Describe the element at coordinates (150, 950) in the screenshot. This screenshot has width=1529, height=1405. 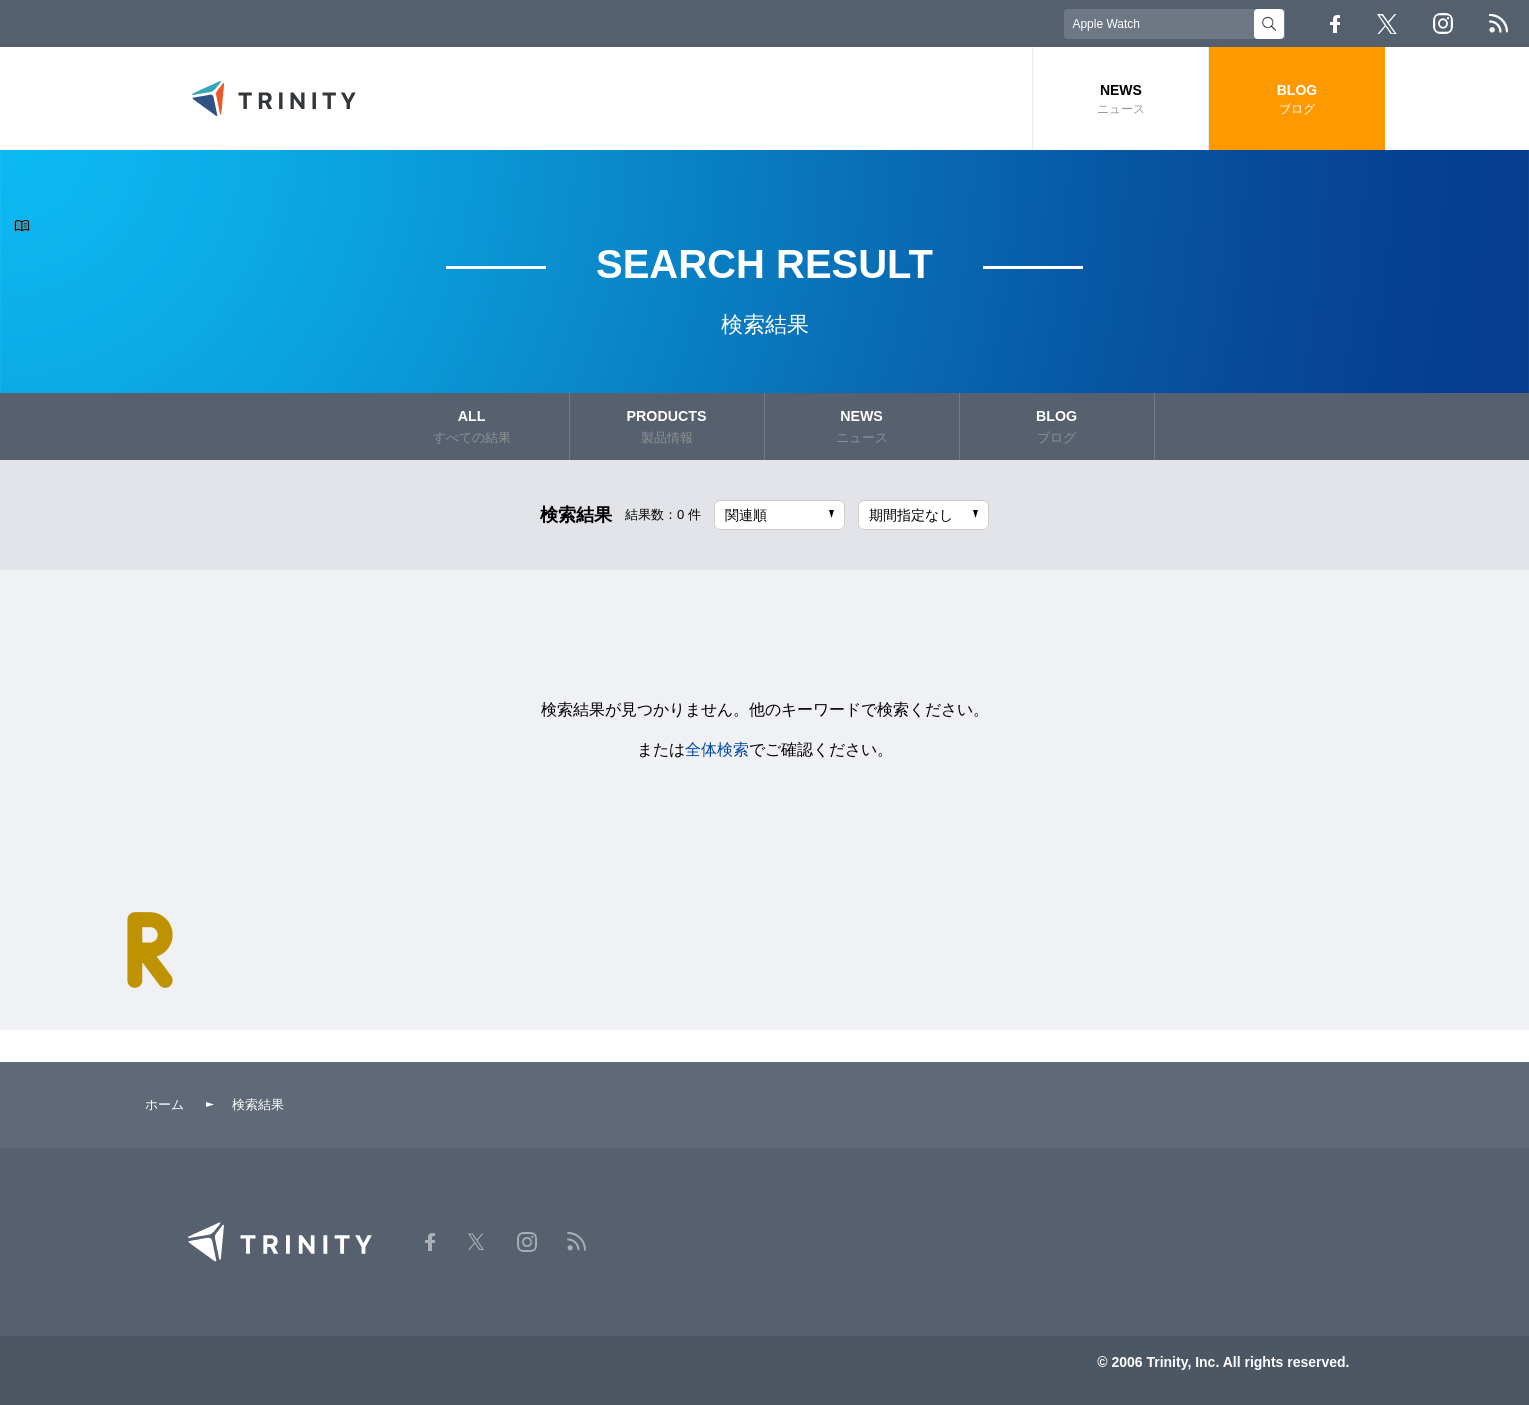
I see `indicates a rating or review section` at that location.